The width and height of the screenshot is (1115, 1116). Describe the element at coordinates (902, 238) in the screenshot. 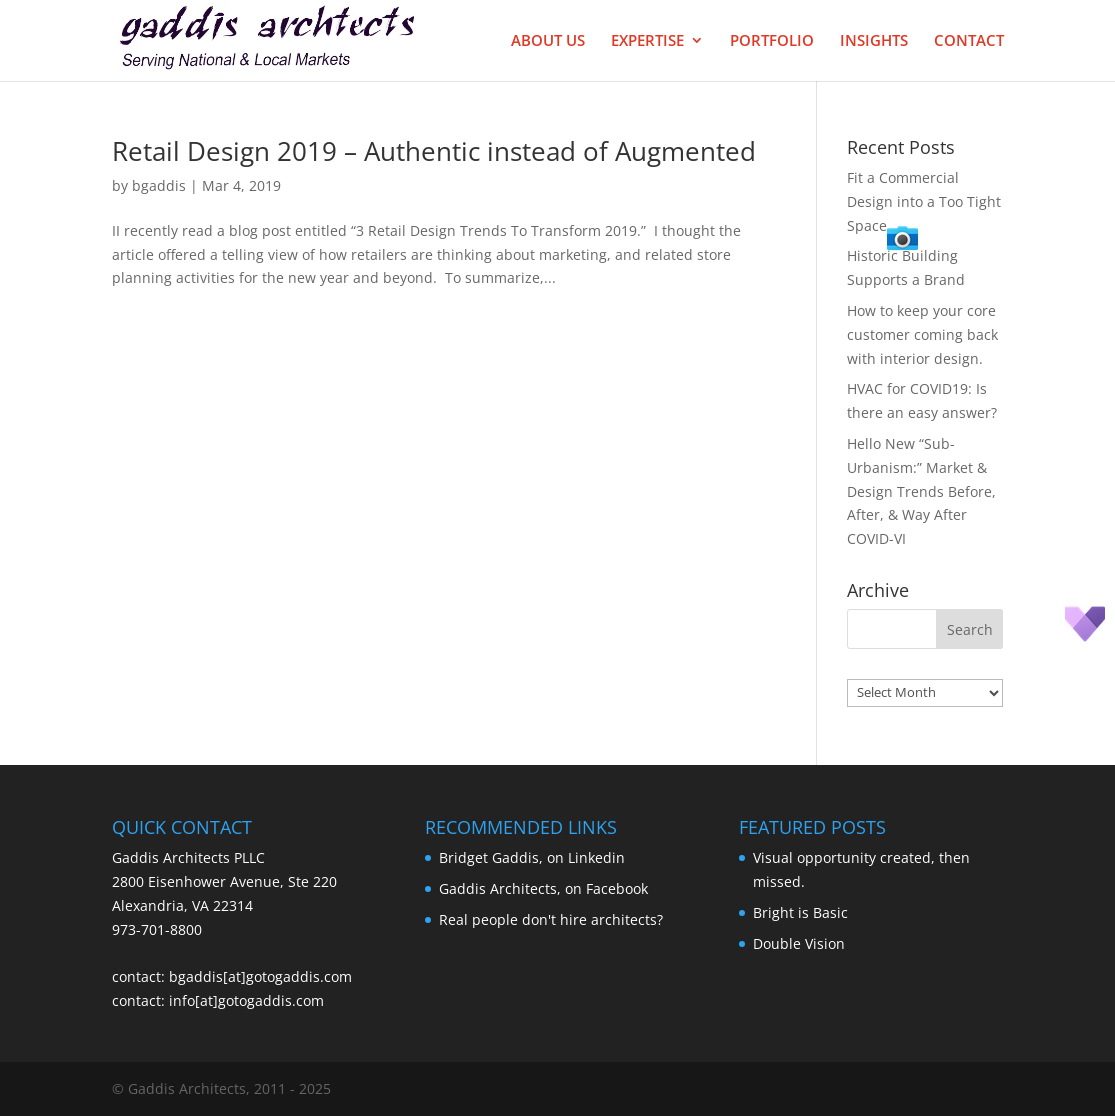

I see `open the camera app` at that location.